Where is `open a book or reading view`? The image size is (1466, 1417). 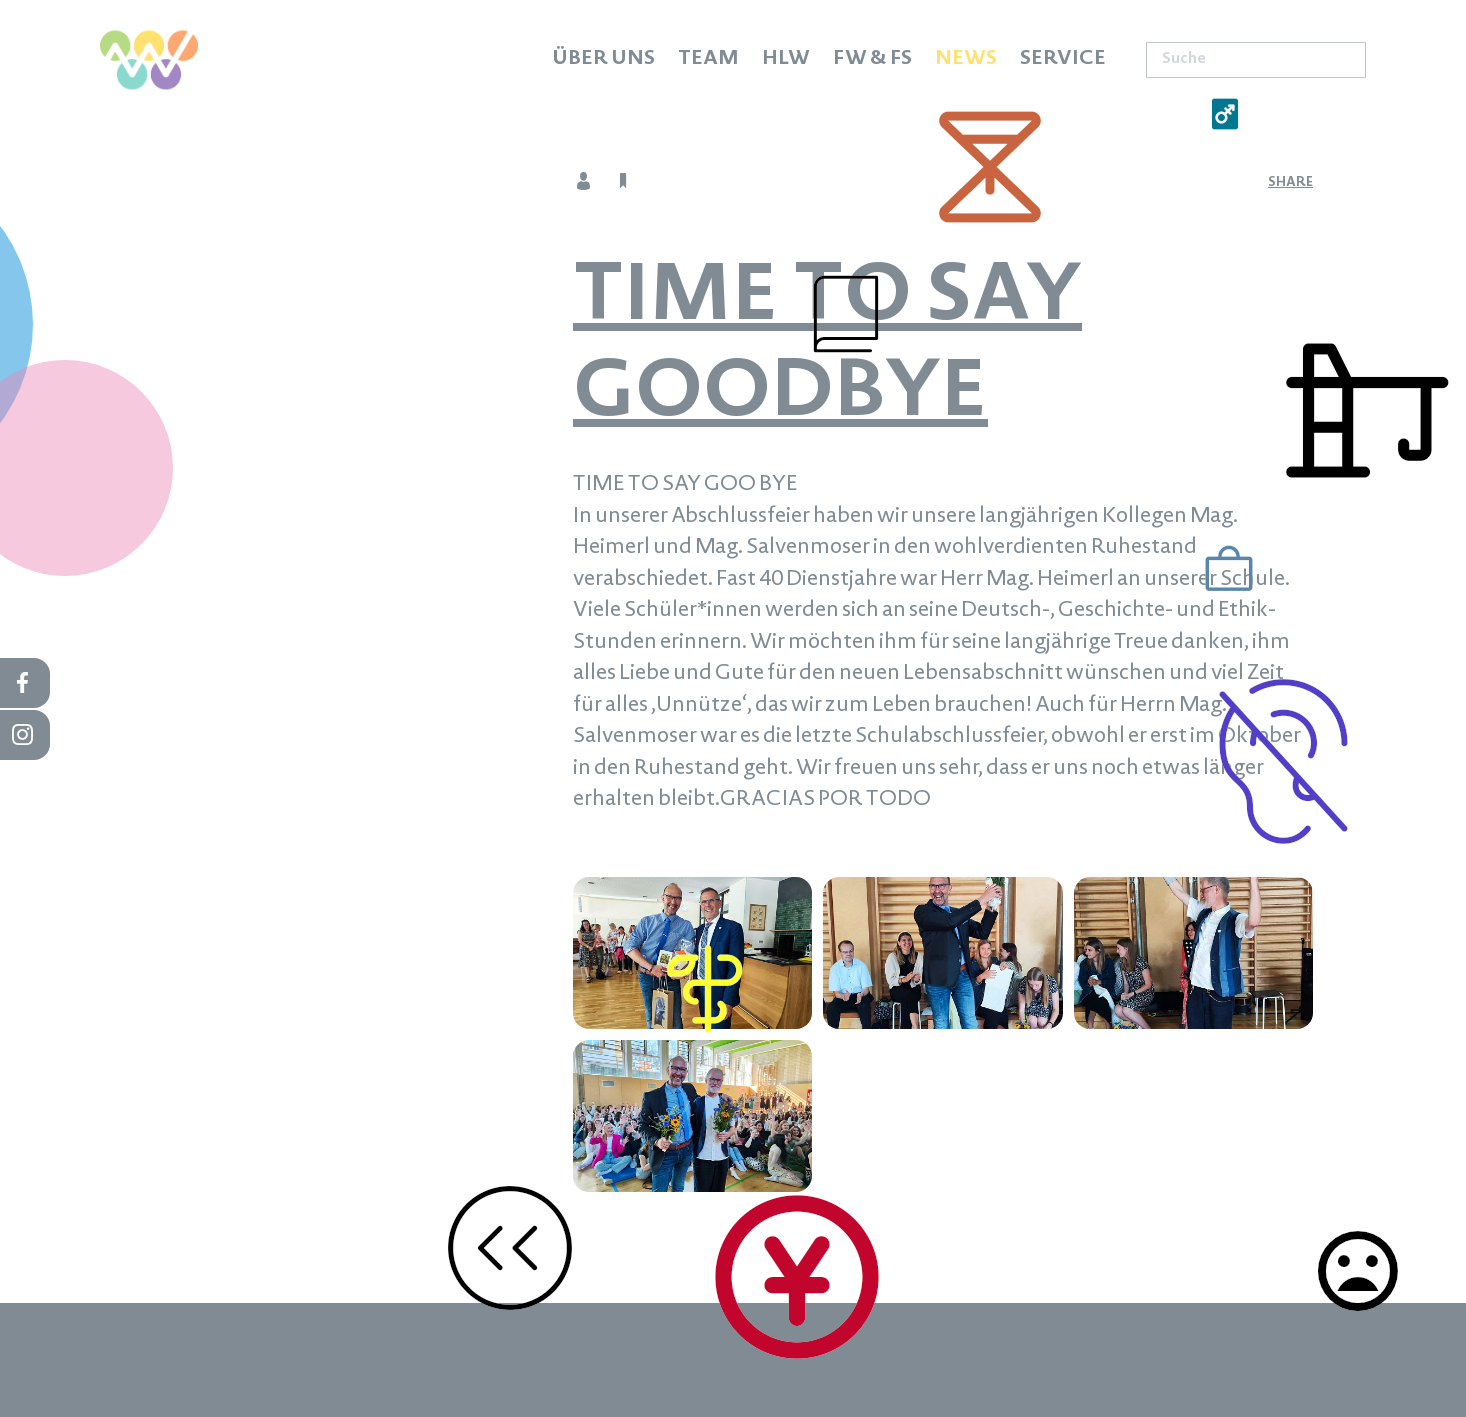
open a book or reading view is located at coordinates (846, 314).